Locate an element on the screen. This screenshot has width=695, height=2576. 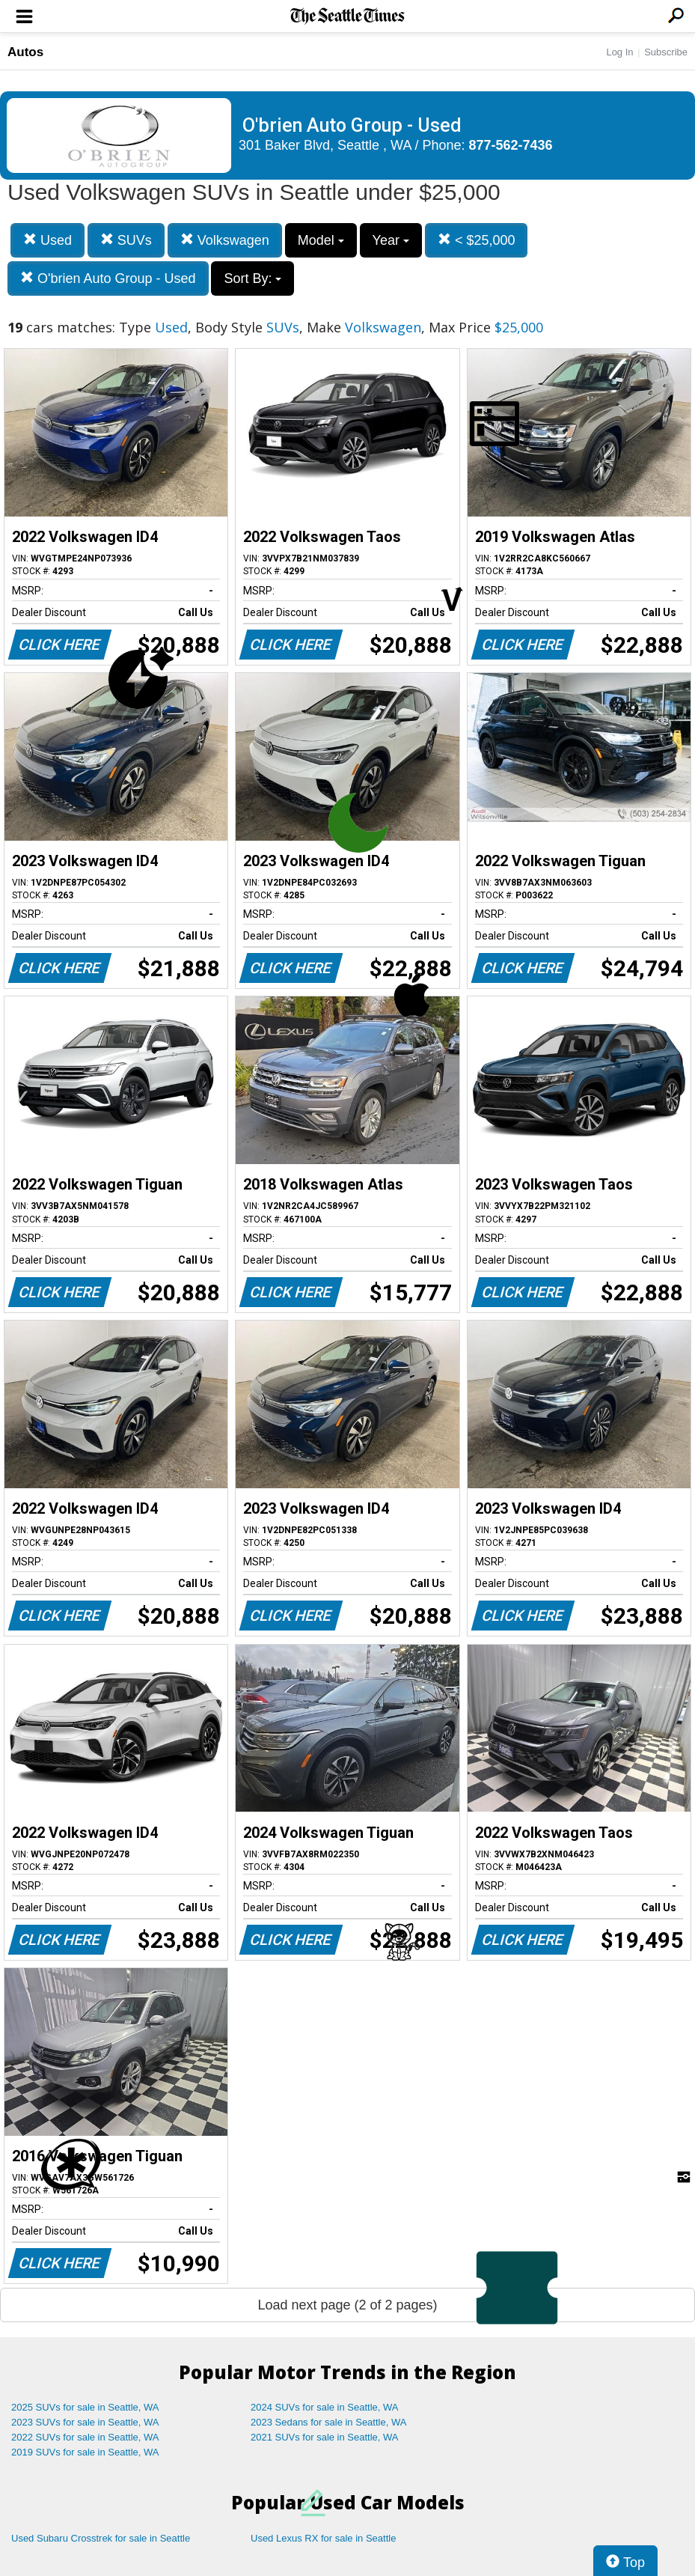
Apple company logo is located at coordinates (413, 995).